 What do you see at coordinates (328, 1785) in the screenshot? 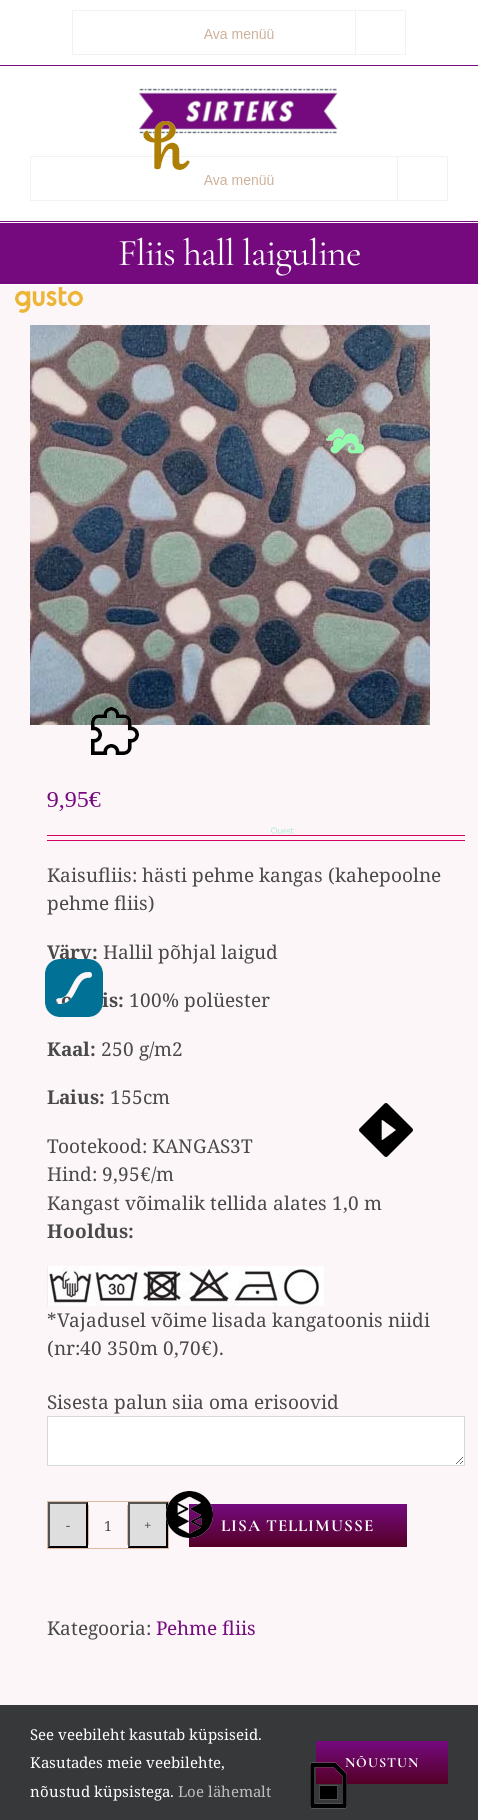
I see `manage sim card settings` at bounding box center [328, 1785].